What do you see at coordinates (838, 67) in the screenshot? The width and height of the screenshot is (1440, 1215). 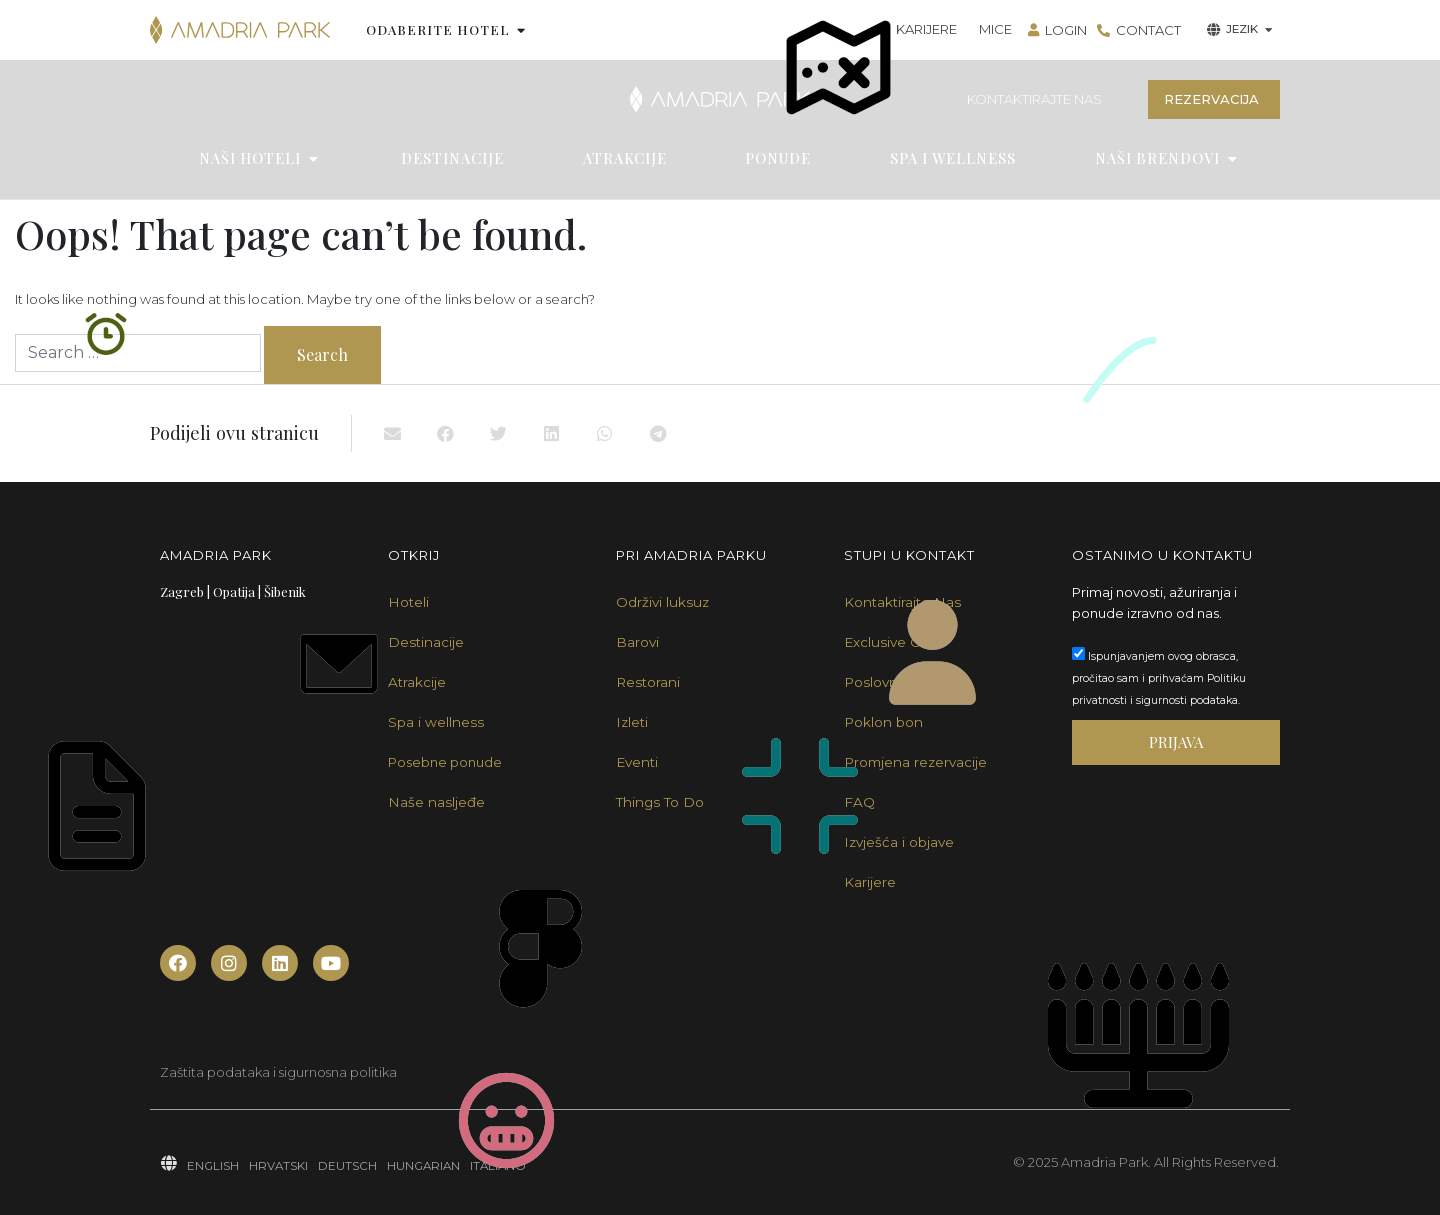 I see `view route directions on map` at bounding box center [838, 67].